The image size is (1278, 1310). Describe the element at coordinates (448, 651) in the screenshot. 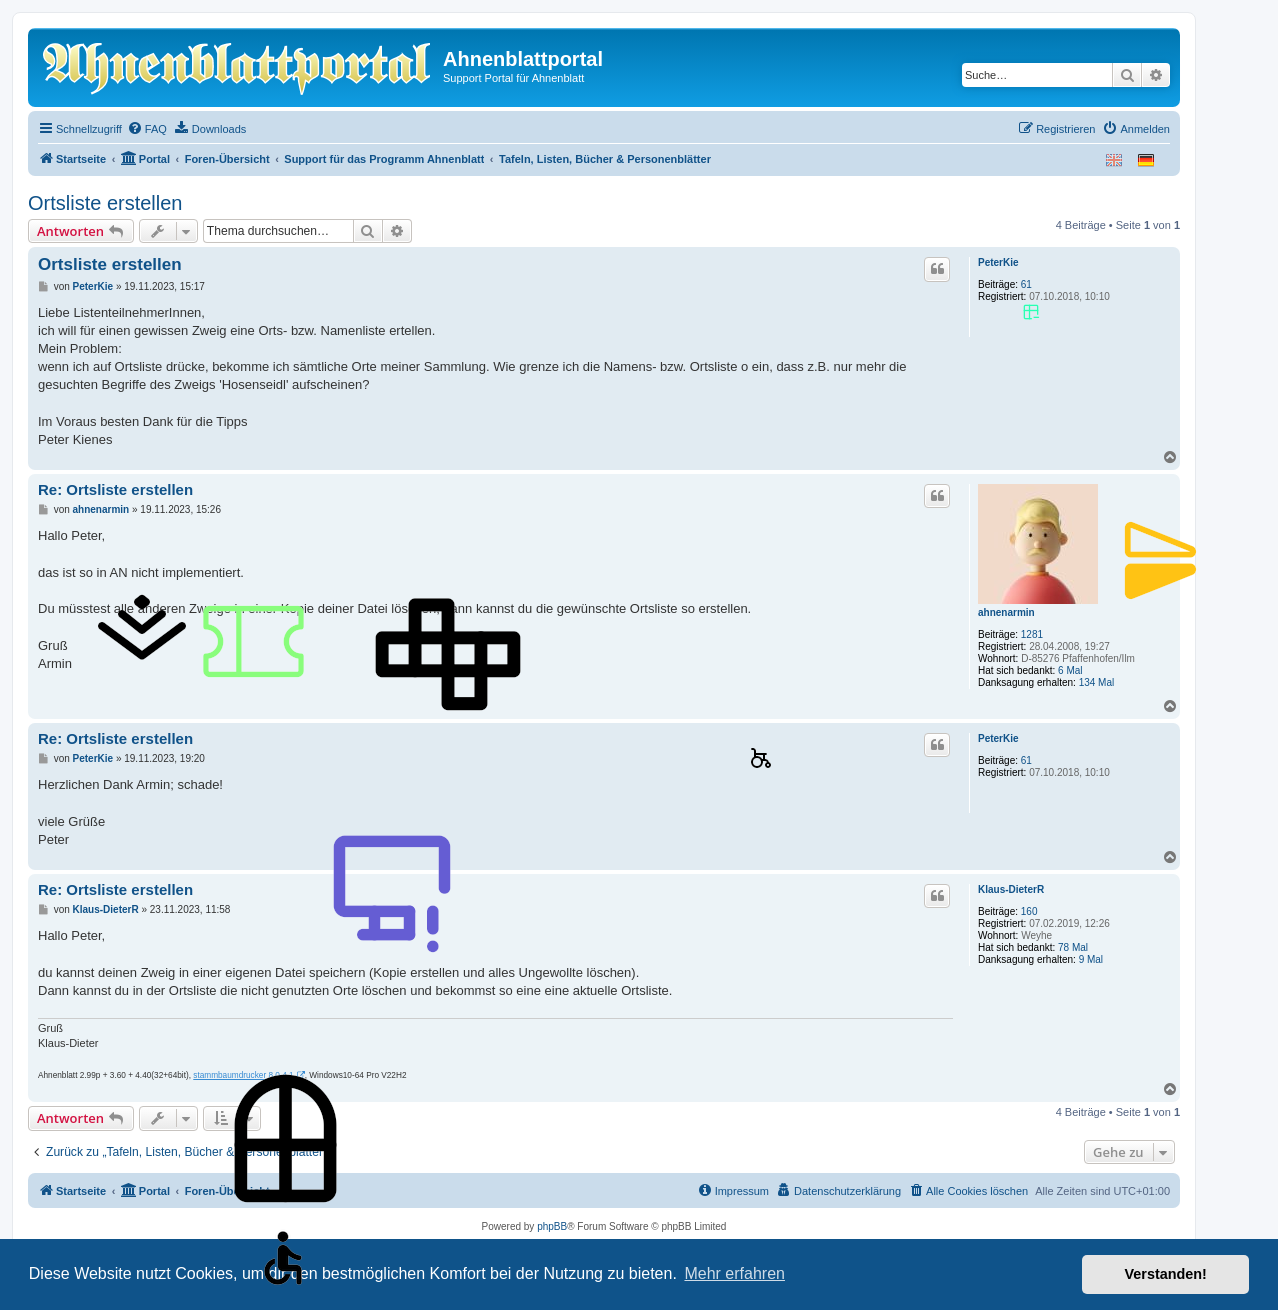

I see `view 3d model unfolded net` at that location.